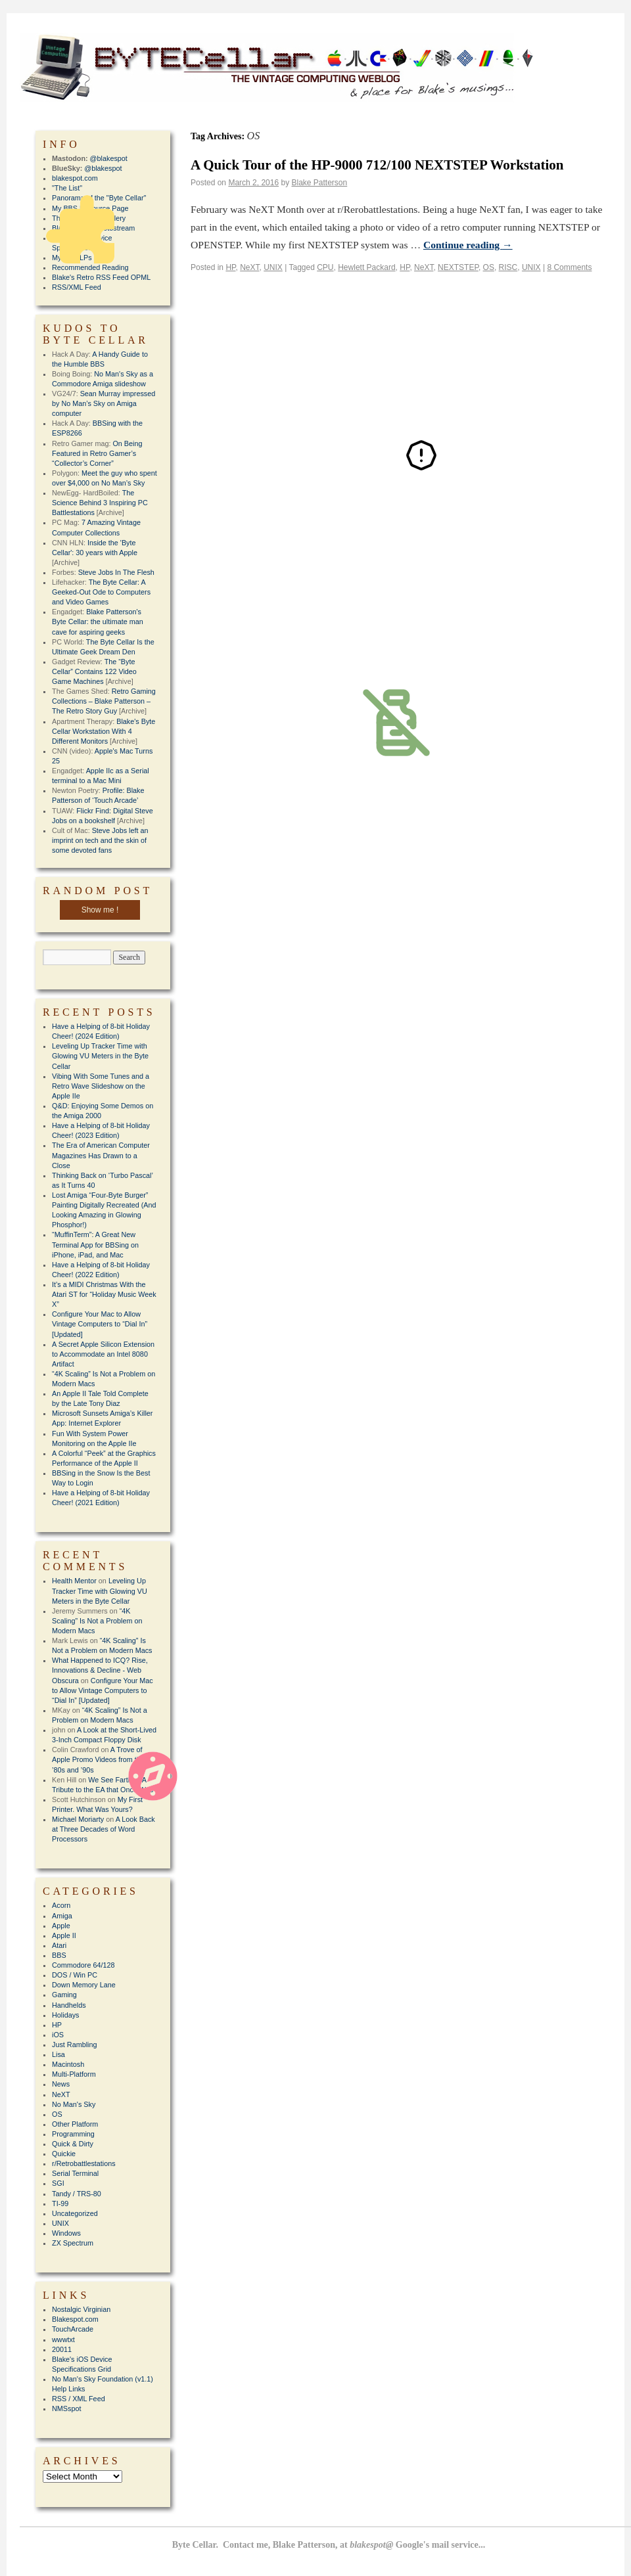 This screenshot has width=631, height=2576. I want to click on indicates a critical error or warning, so click(421, 455).